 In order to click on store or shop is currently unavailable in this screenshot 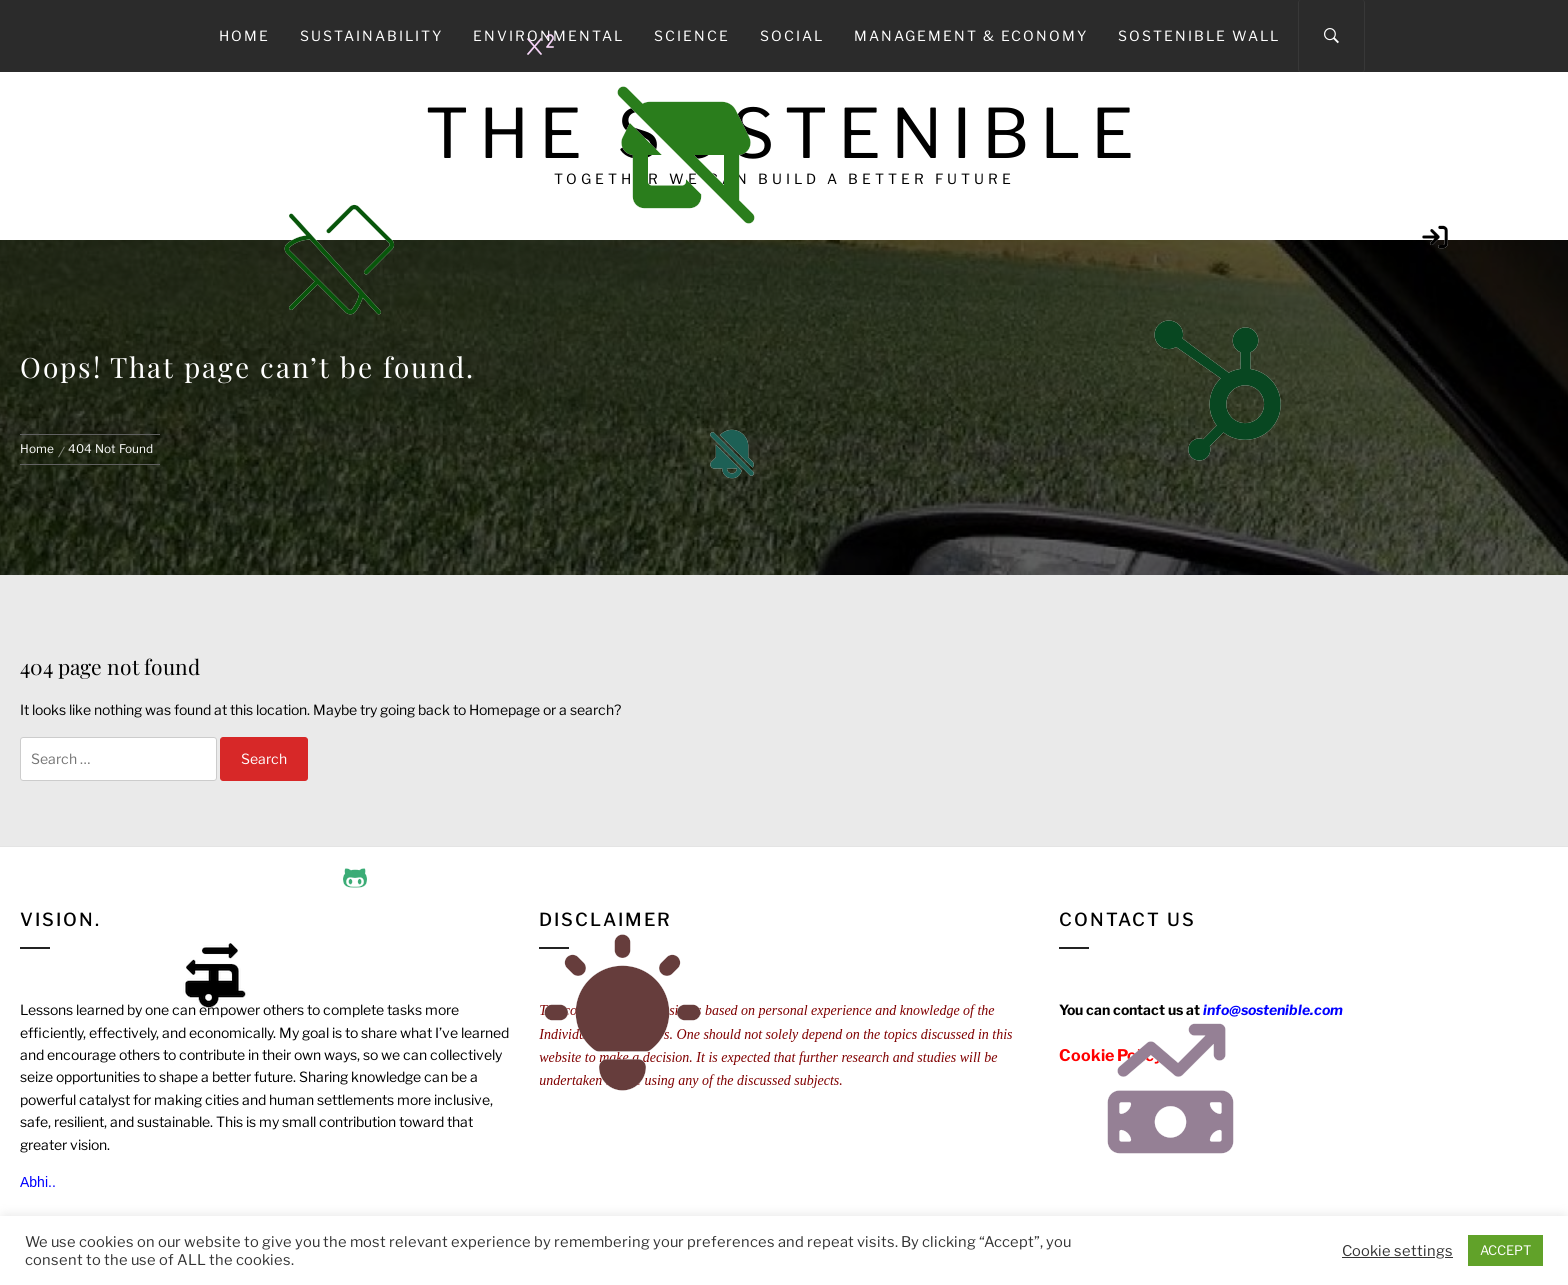, I will do `click(686, 155)`.